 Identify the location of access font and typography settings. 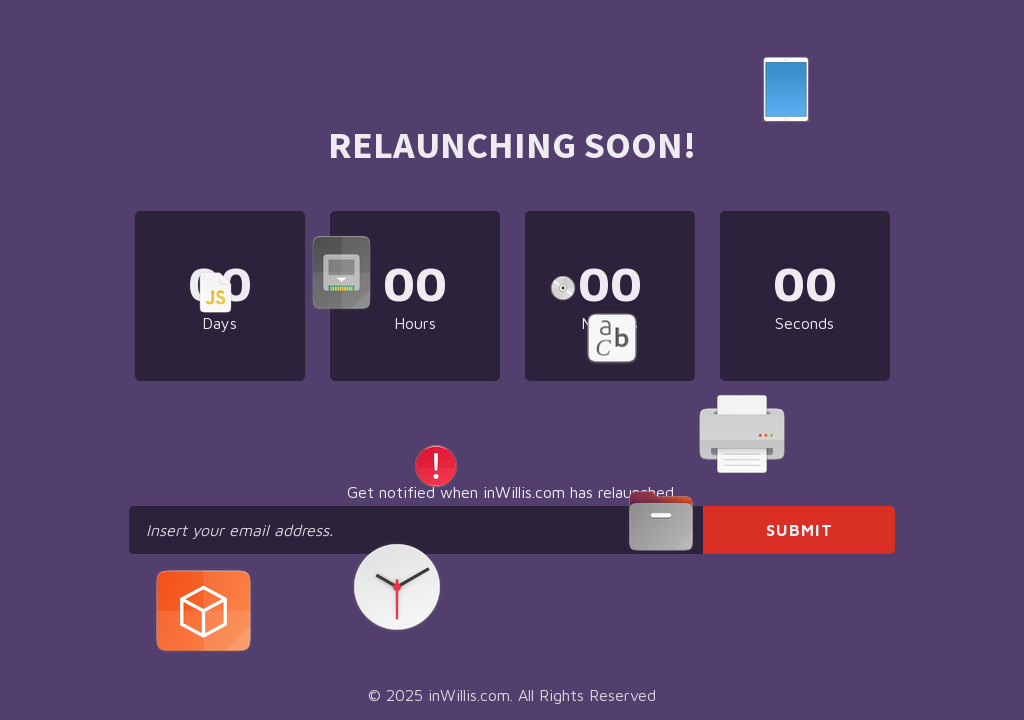
(612, 338).